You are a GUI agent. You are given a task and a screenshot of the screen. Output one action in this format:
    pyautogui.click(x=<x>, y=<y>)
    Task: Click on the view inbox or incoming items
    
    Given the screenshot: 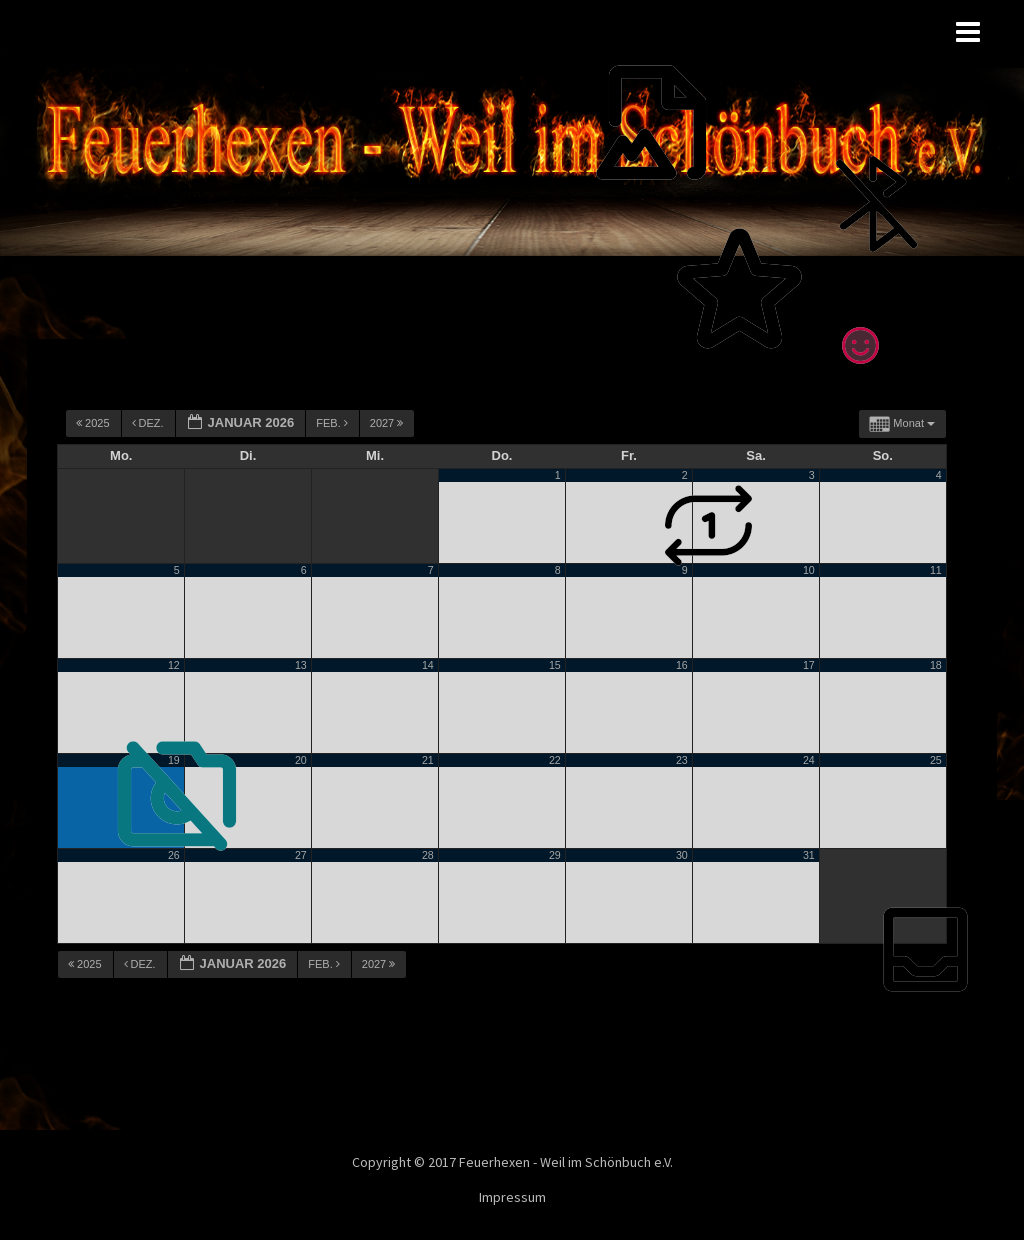 What is the action you would take?
    pyautogui.click(x=925, y=949)
    